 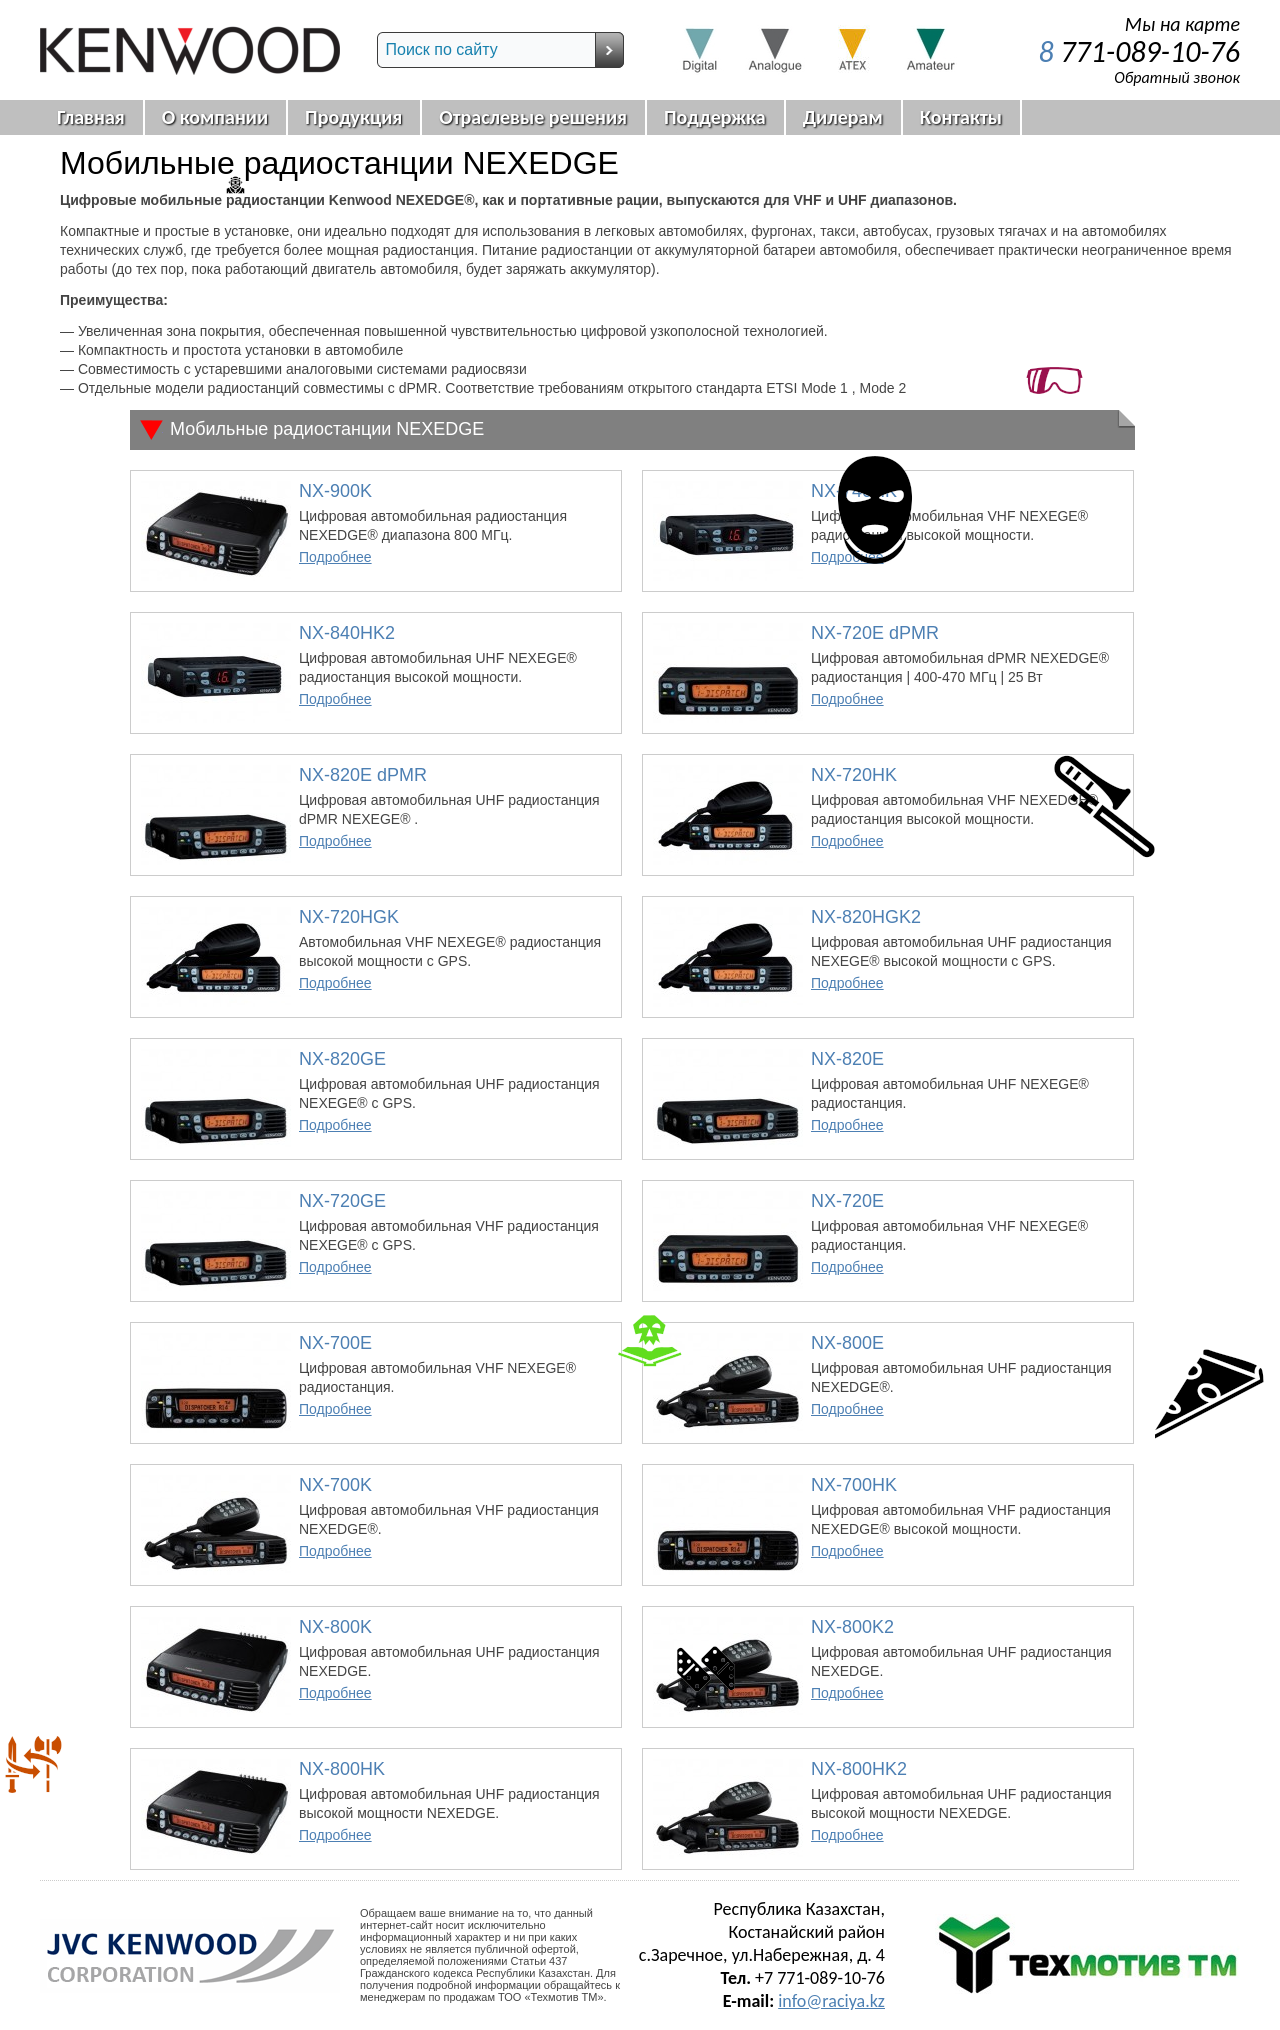 What do you see at coordinates (1054, 380) in the screenshot?
I see `enable safety mode or protective settings` at bounding box center [1054, 380].